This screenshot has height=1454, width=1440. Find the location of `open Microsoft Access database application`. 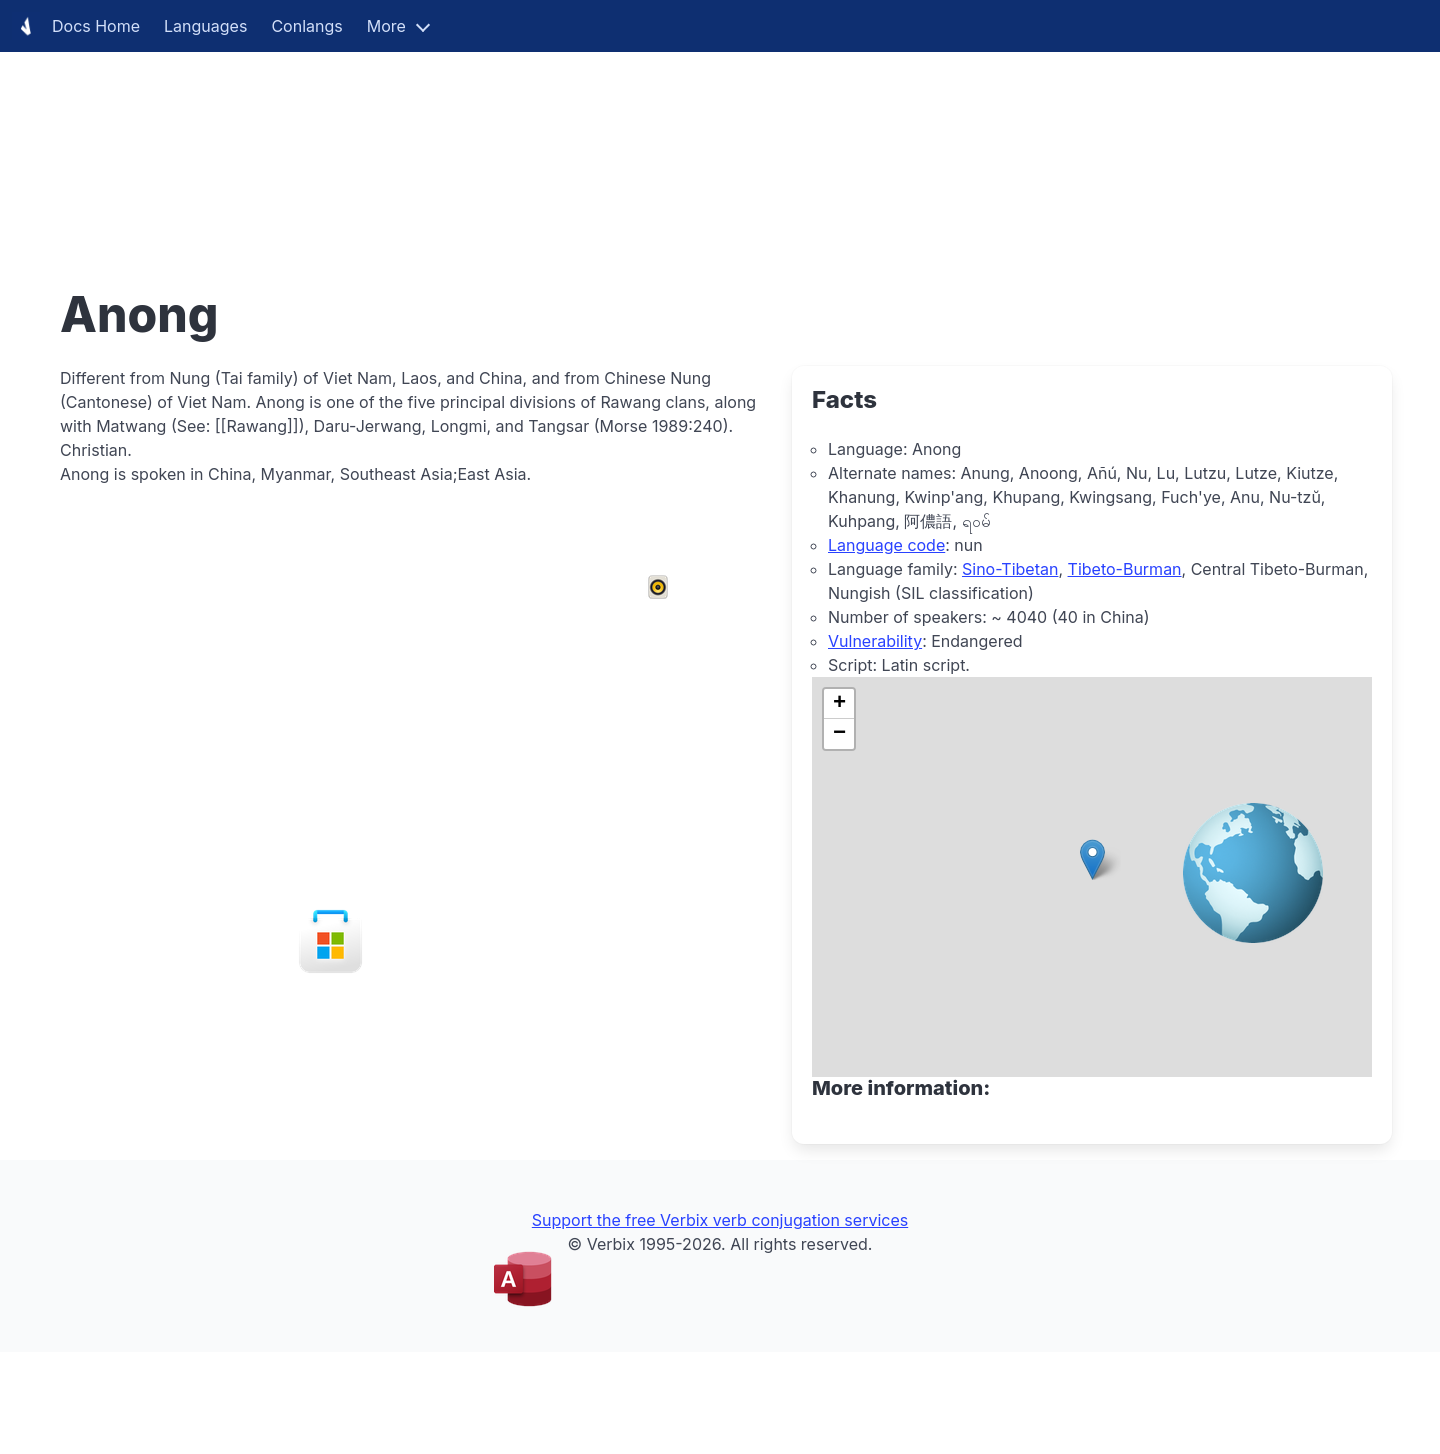

open Microsoft Access database application is located at coordinates (523, 1279).